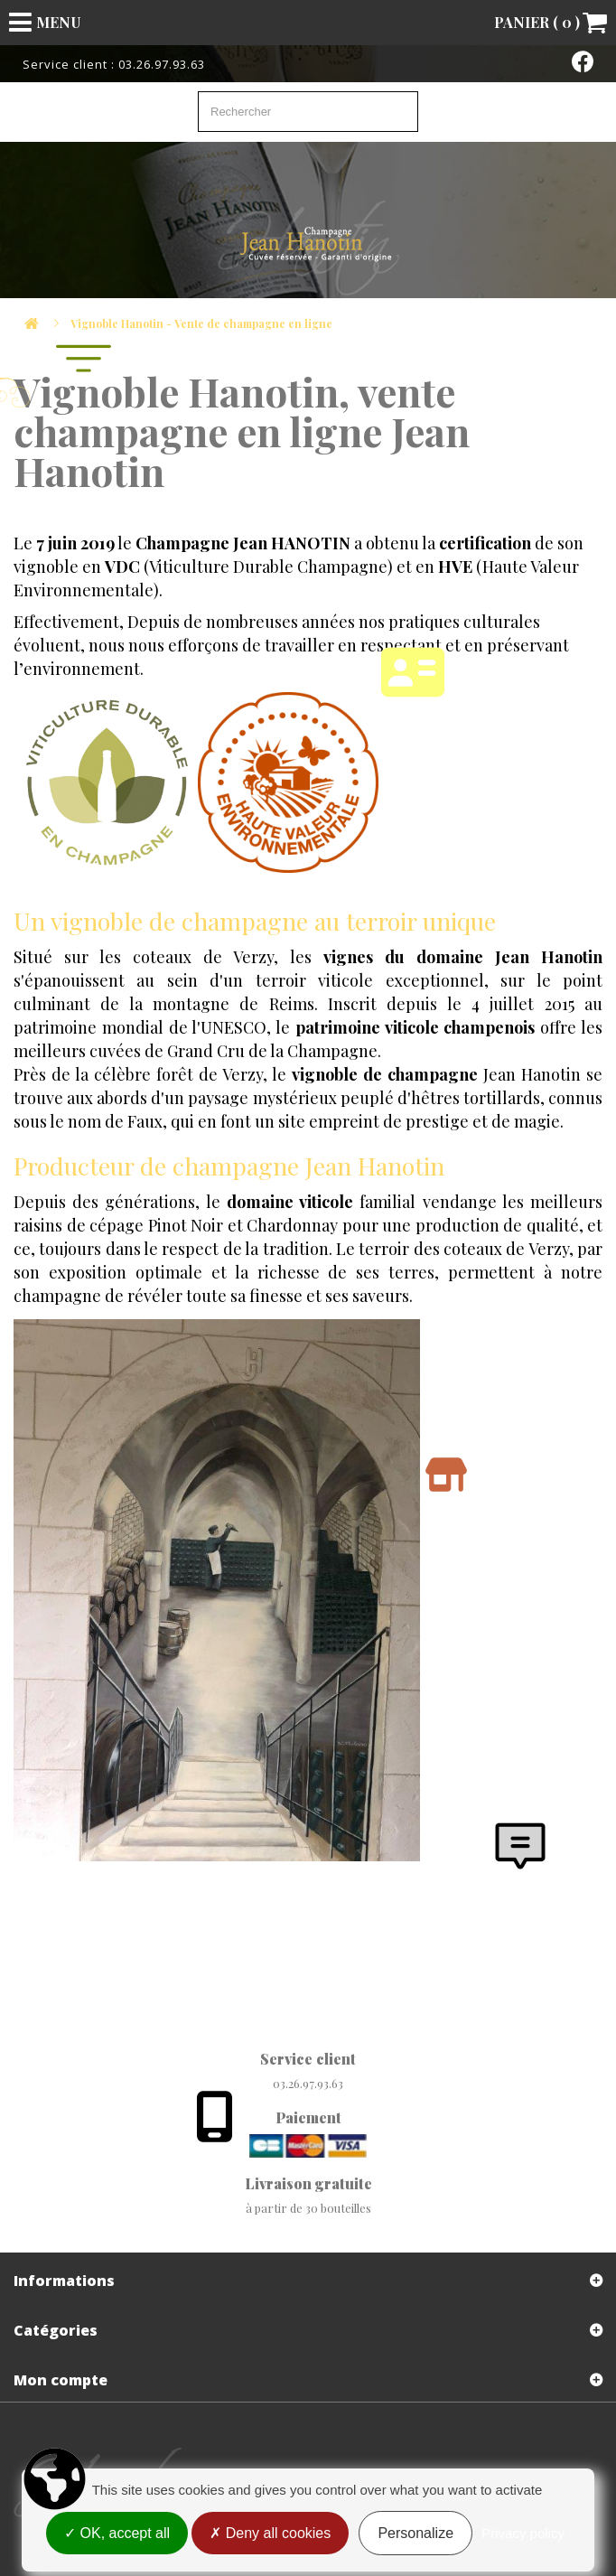 The image size is (616, 2576). Describe the element at coordinates (54, 2478) in the screenshot. I see `switch to global or worldwide view` at that location.